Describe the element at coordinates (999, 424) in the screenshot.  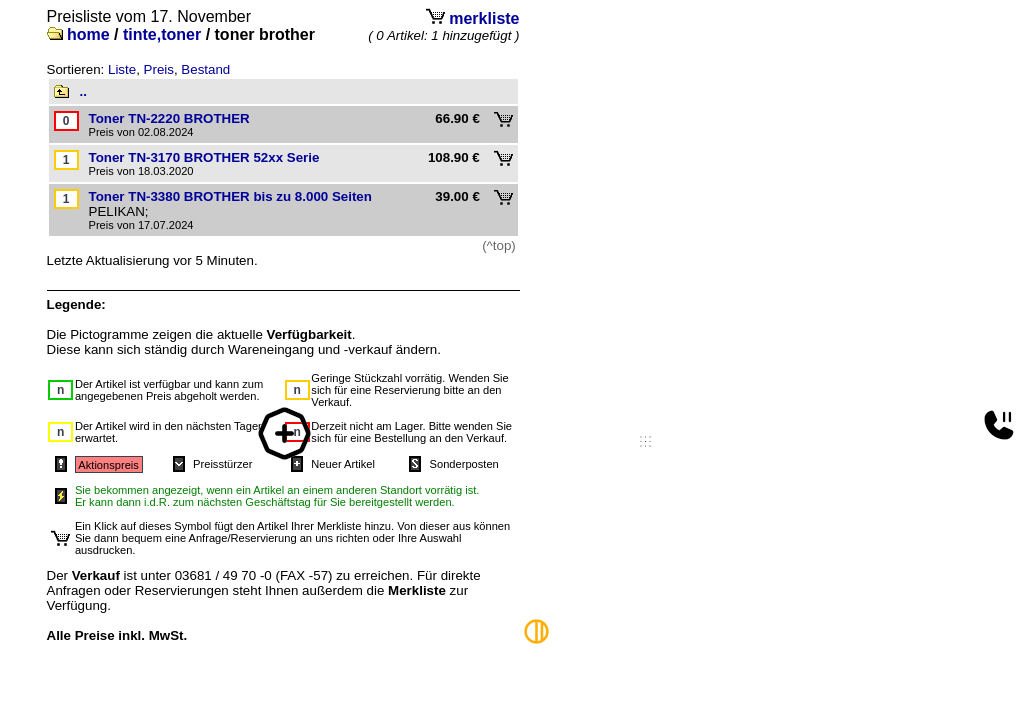
I see `put current call on hold` at that location.